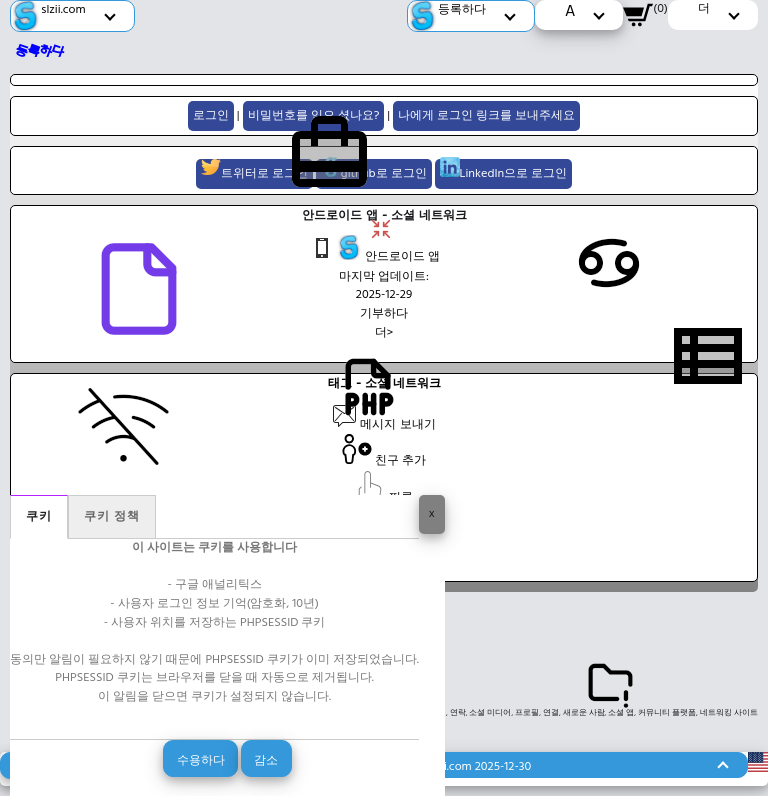 Image resolution: width=768 pixels, height=796 pixels. I want to click on switch to list view, so click(710, 356).